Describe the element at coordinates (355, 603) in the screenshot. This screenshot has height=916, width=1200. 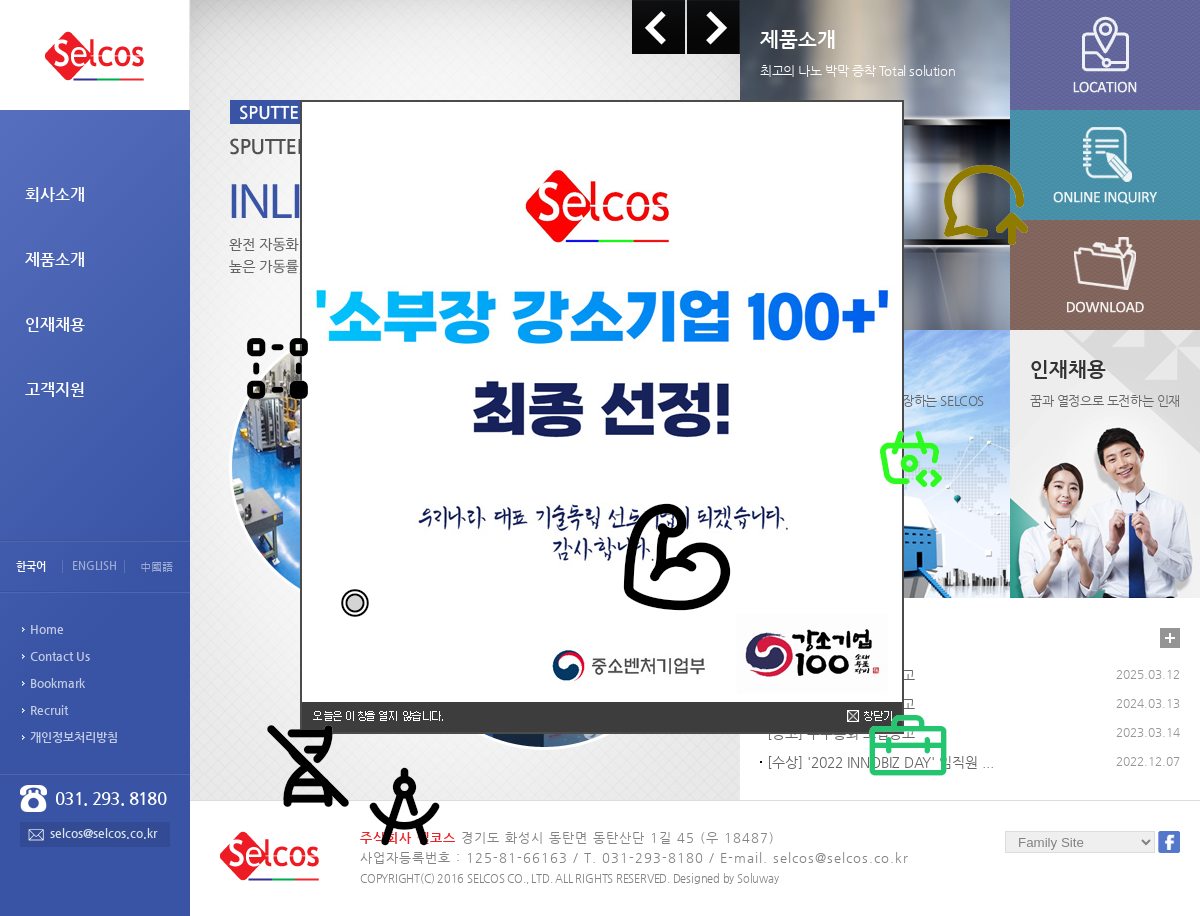
I see `start recording audio or video` at that location.